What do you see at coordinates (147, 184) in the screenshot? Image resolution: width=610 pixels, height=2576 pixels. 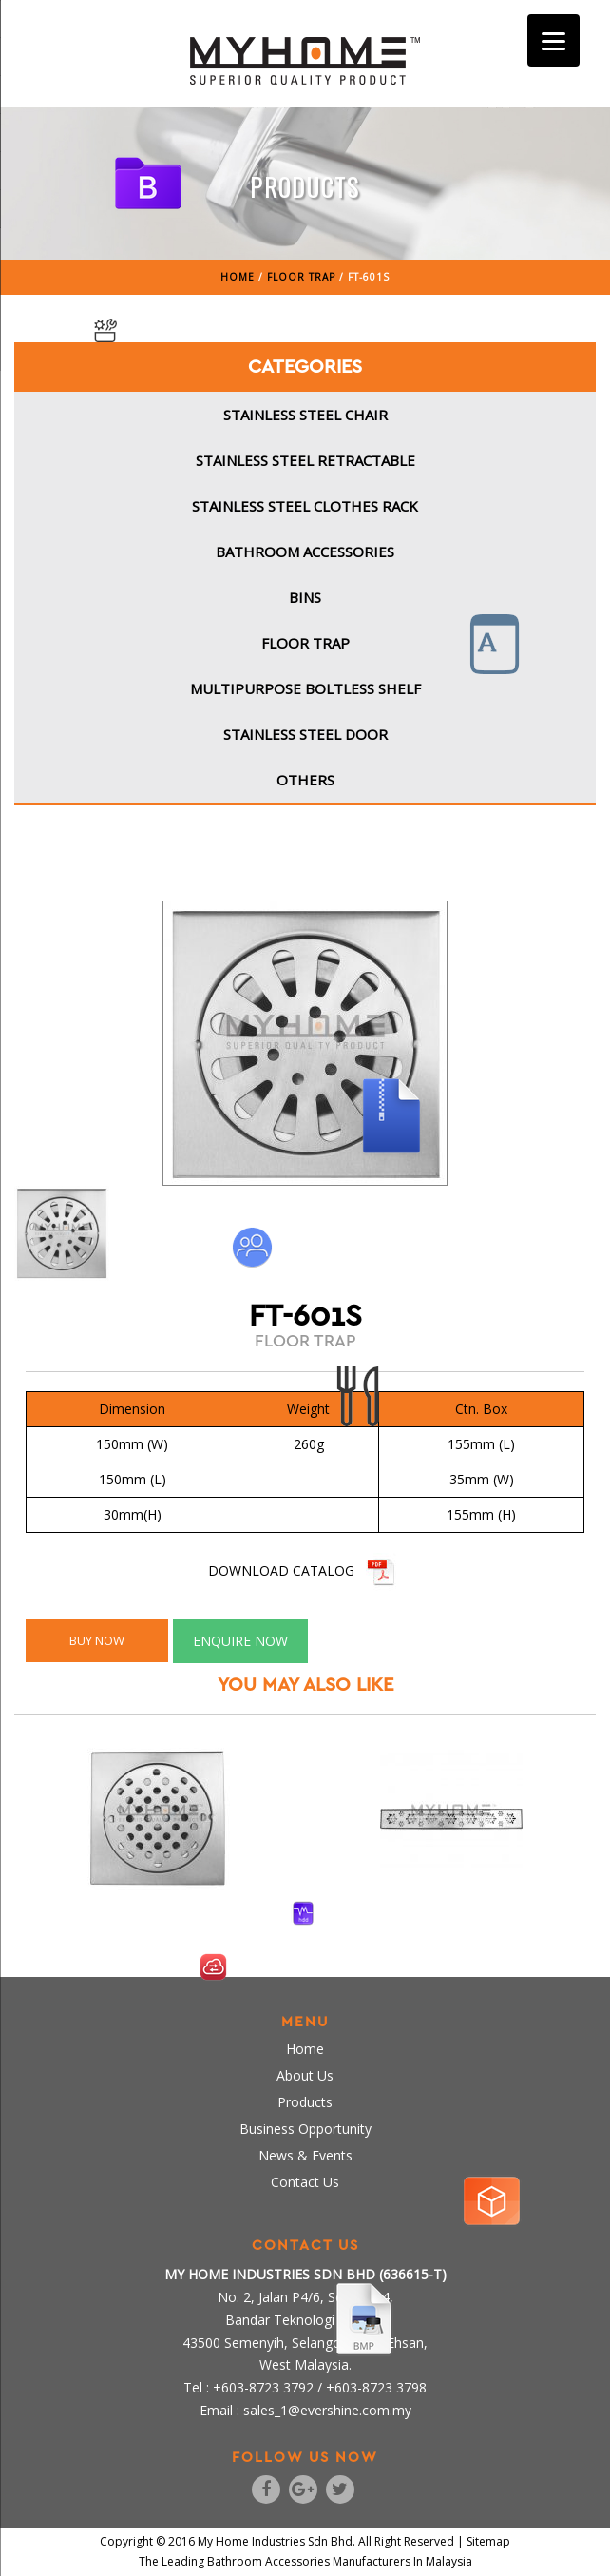 I see `folder containing bootstrap framework files` at bounding box center [147, 184].